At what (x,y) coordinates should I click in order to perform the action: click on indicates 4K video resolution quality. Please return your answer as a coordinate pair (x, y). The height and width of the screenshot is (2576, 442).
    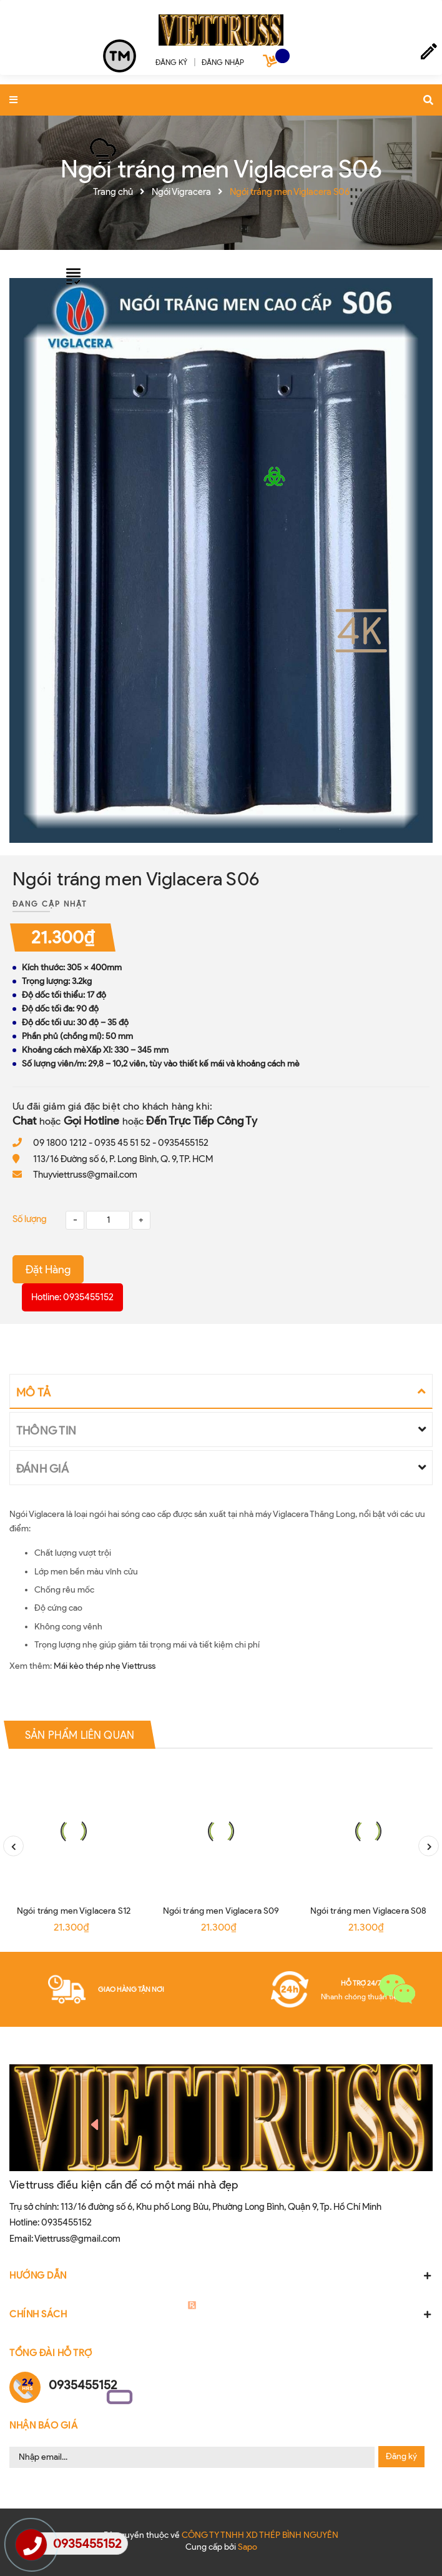
    Looking at the image, I should click on (361, 630).